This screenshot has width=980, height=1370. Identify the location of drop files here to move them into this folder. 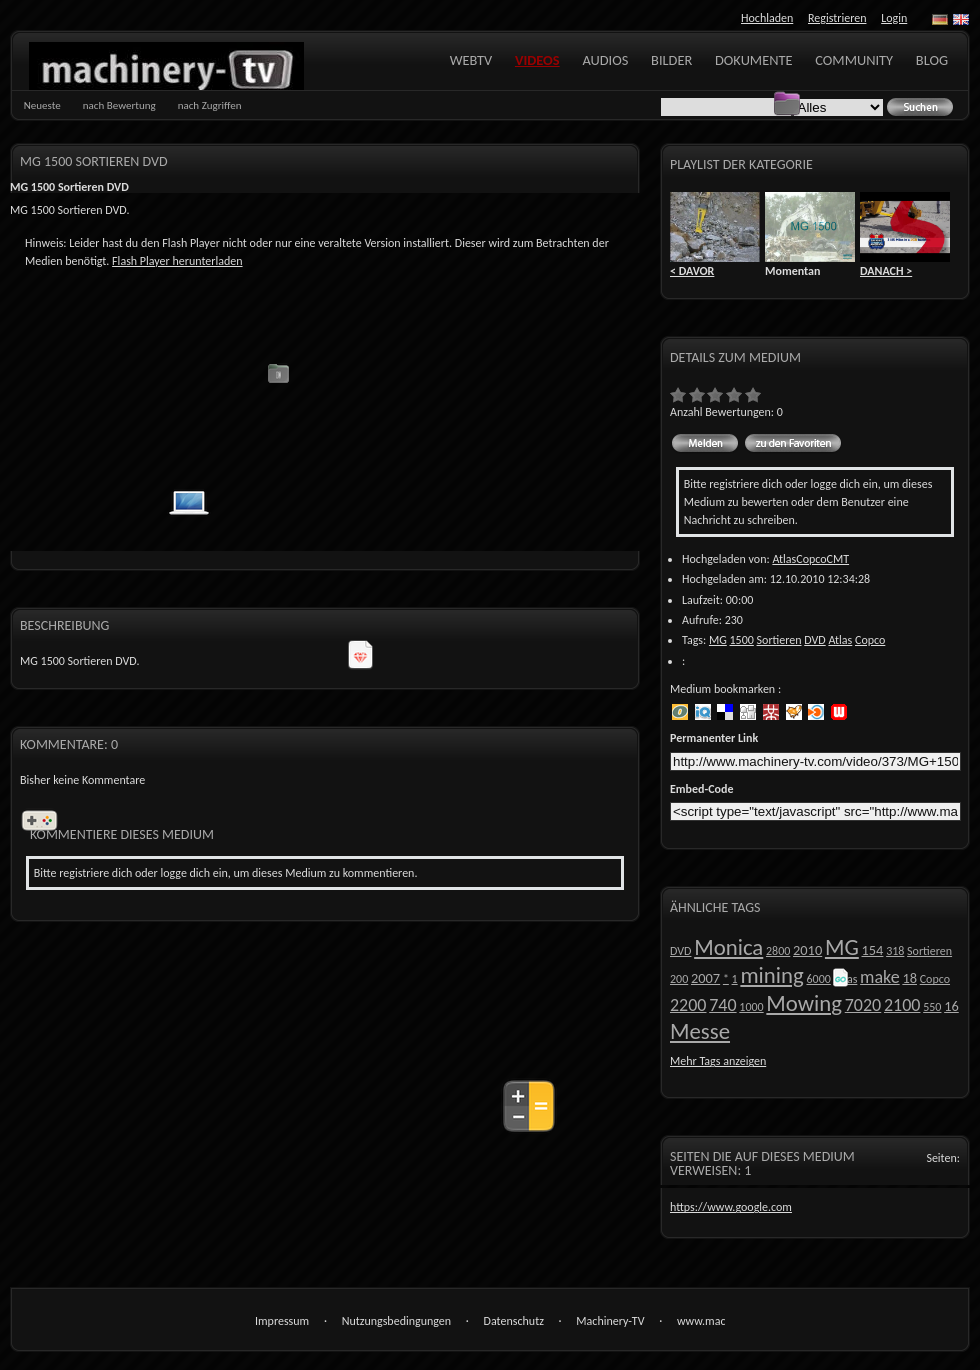
(787, 103).